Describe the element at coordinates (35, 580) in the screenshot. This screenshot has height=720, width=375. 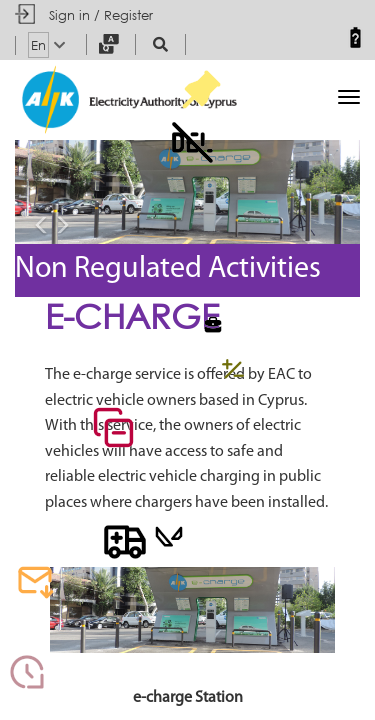
I see `download email or message` at that location.